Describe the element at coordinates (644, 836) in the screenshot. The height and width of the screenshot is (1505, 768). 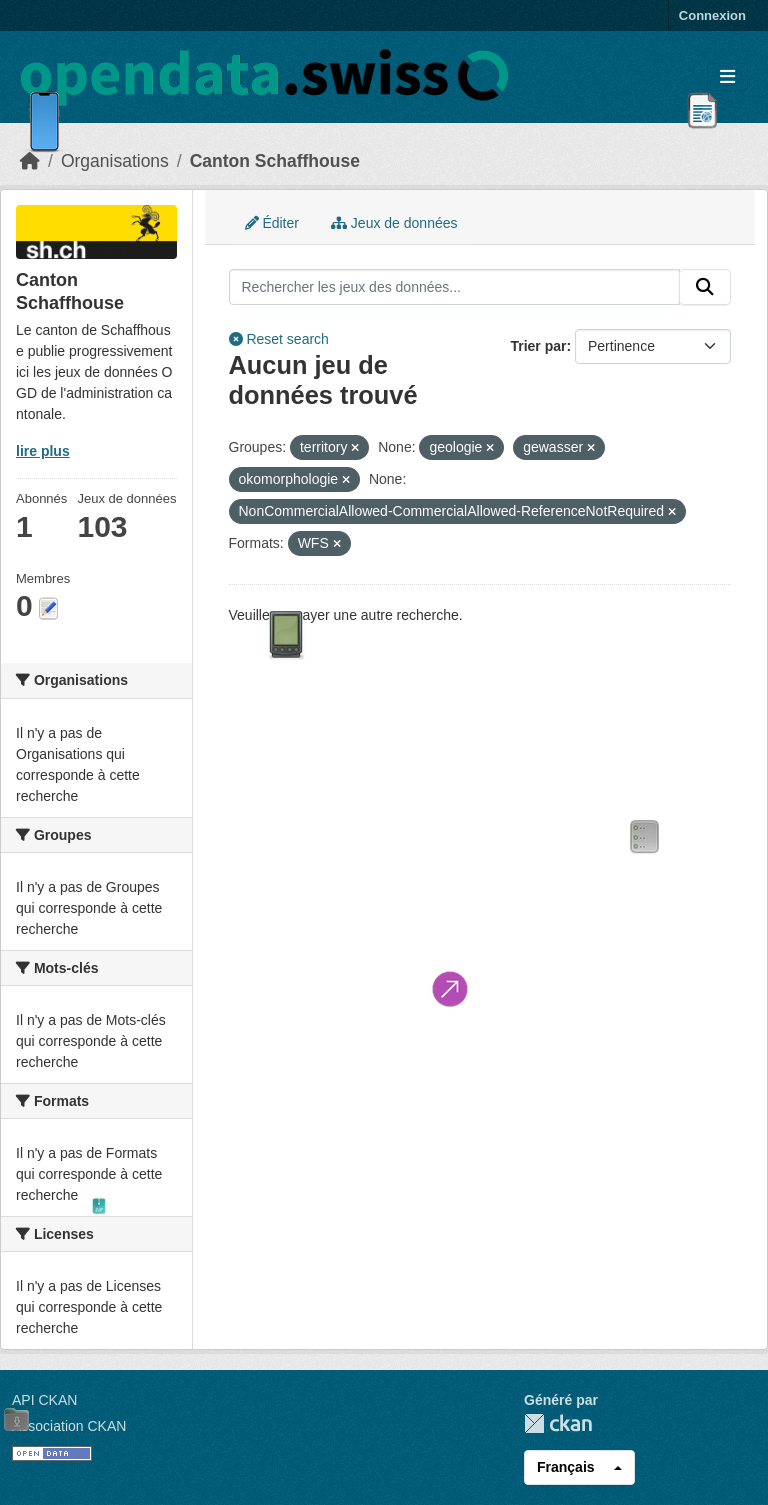
I see `access network server settings` at that location.